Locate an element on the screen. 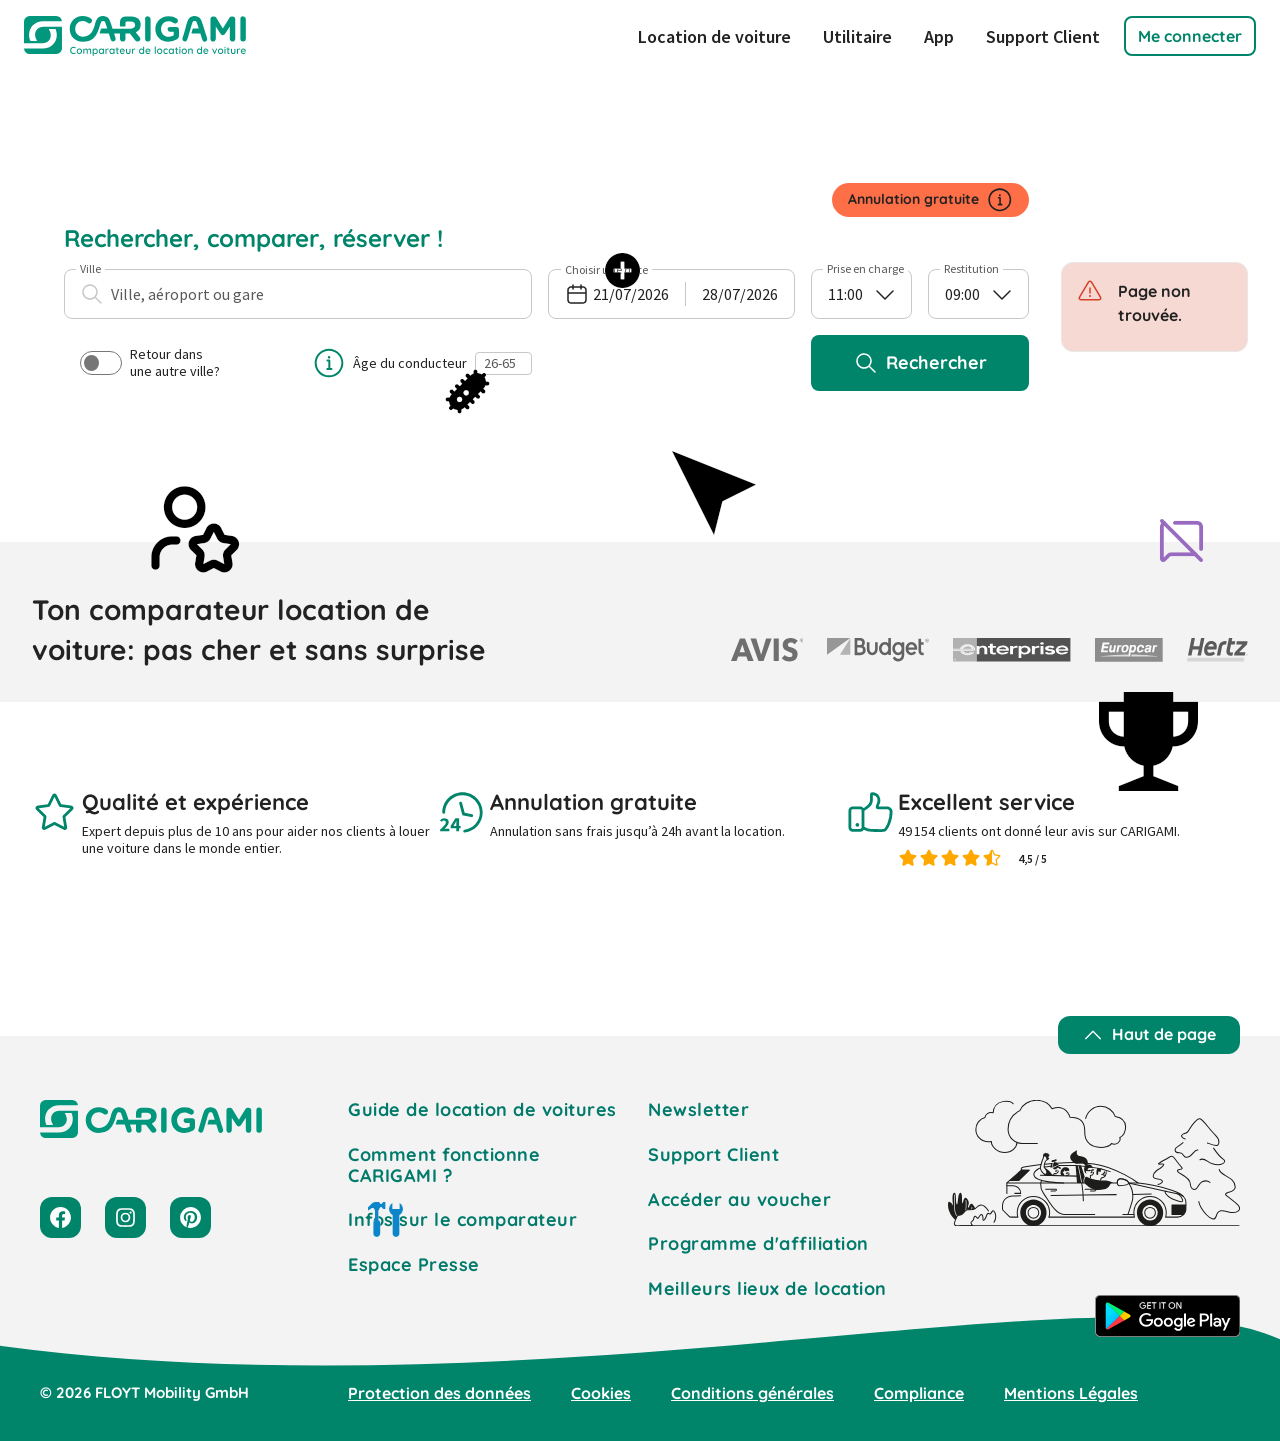 The image size is (1280, 1441). access settings or configuration options is located at coordinates (385, 1219).